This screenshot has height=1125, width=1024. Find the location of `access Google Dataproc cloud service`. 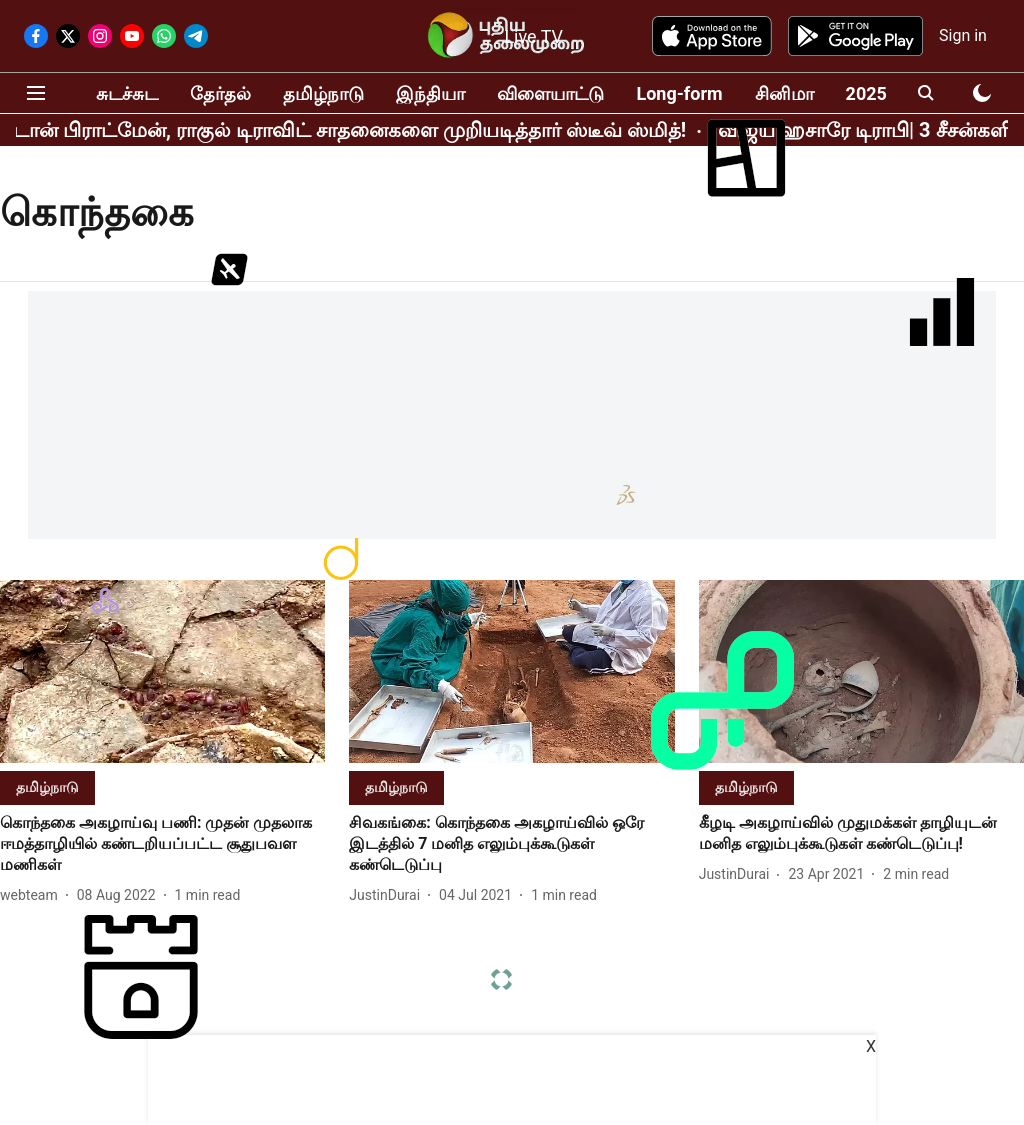

access Google Dataproc cloud service is located at coordinates (105, 600).